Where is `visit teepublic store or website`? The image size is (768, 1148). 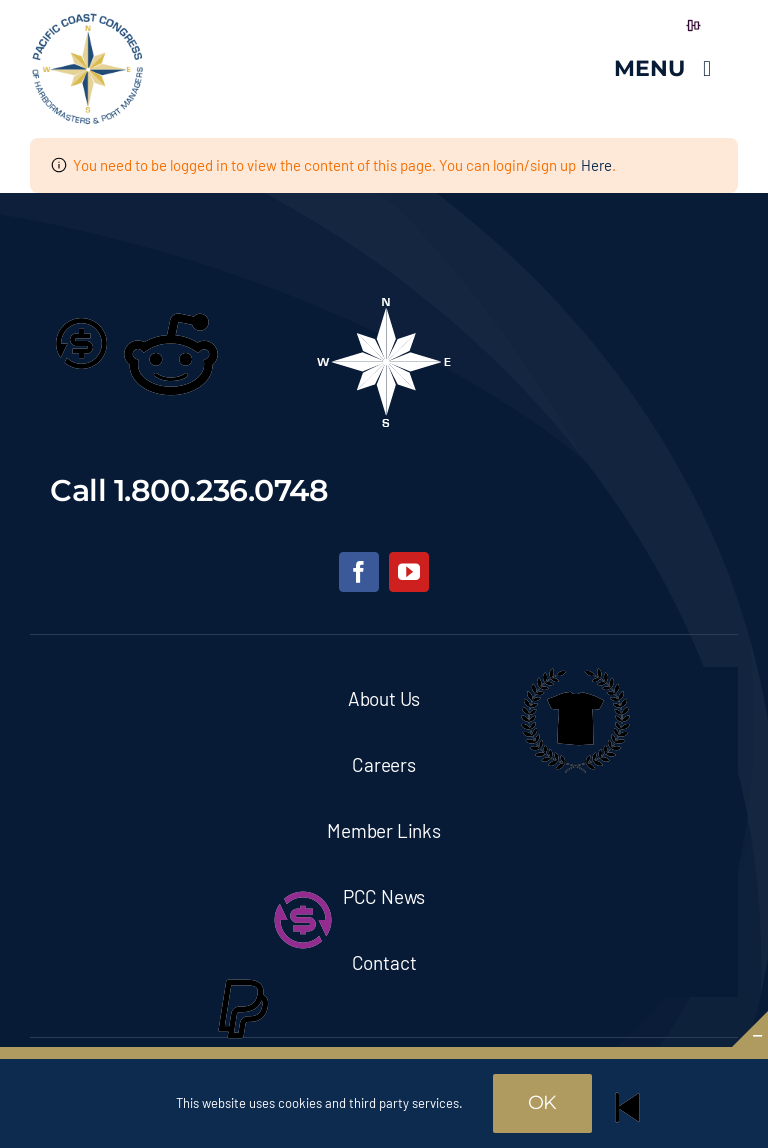 visit teepublic store or website is located at coordinates (575, 720).